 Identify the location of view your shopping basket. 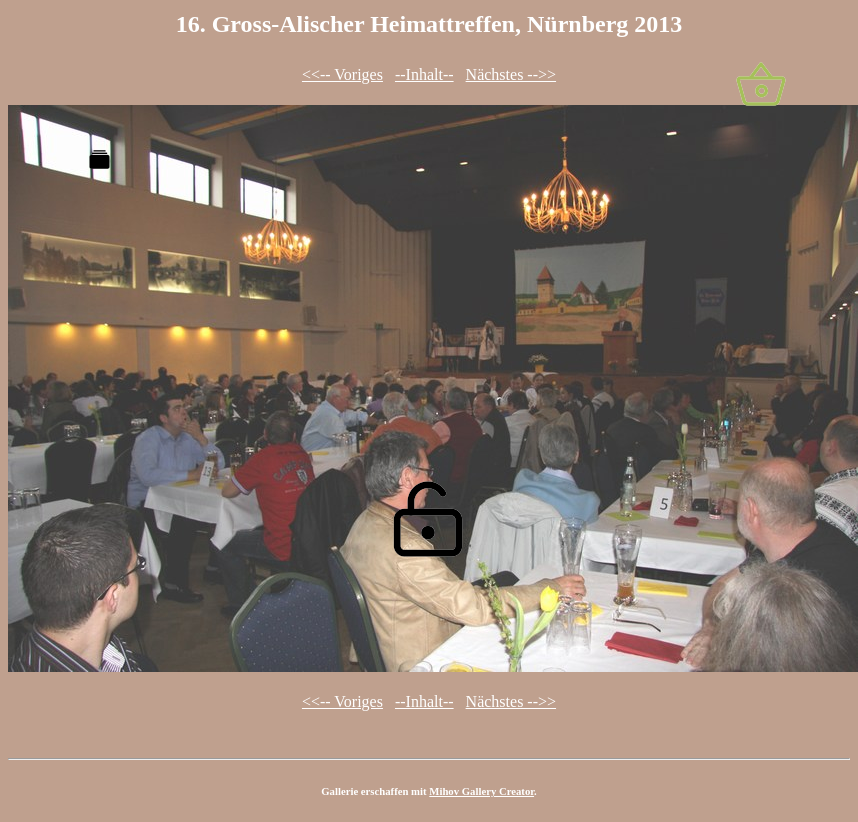
(761, 85).